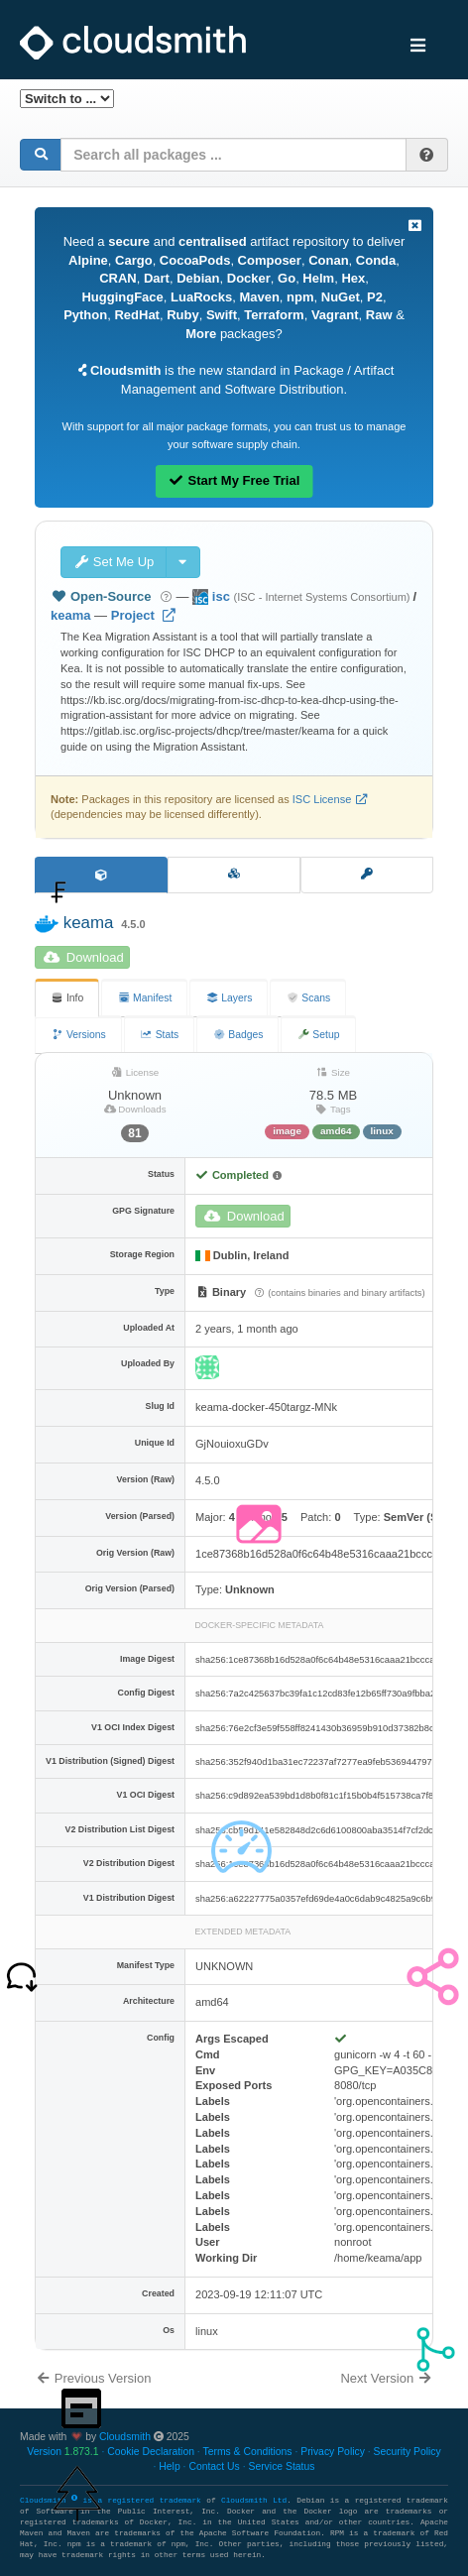 This screenshot has width=468, height=2576. Describe the element at coordinates (77, 2494) in the screenshot. I see `access nature or outdoor-related content` at that location.